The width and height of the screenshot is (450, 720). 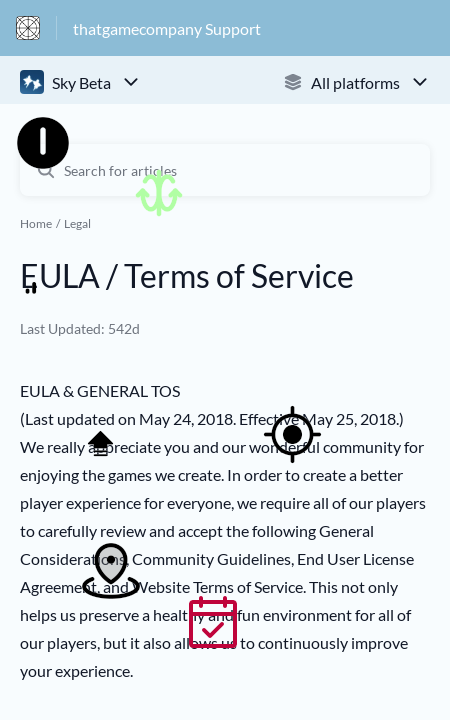 I want to click on confirm or complete a scheduled event, so click(x=213, y=624).